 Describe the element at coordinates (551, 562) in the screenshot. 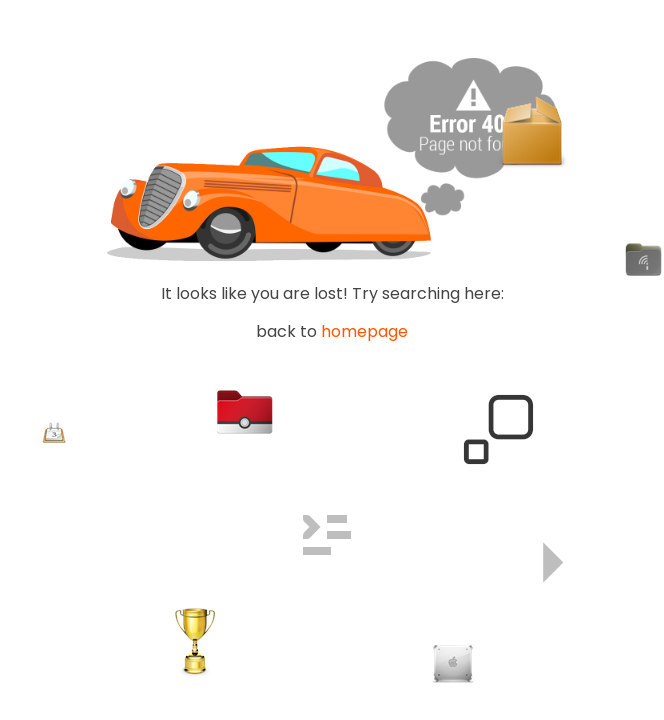

I see `navigate to the next item or page` at that location.